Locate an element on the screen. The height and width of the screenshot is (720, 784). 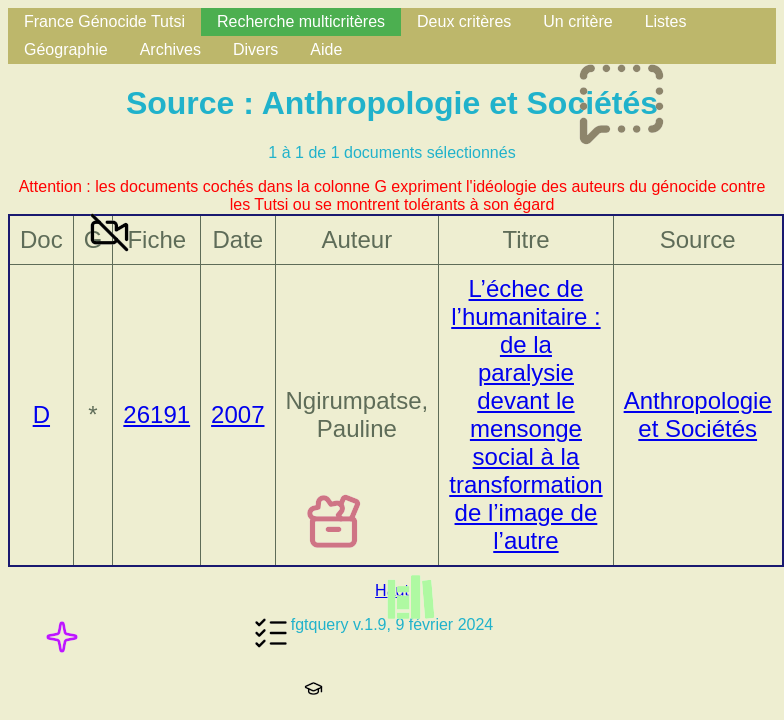
access education or learning resources is located at coordinates (313, 688).